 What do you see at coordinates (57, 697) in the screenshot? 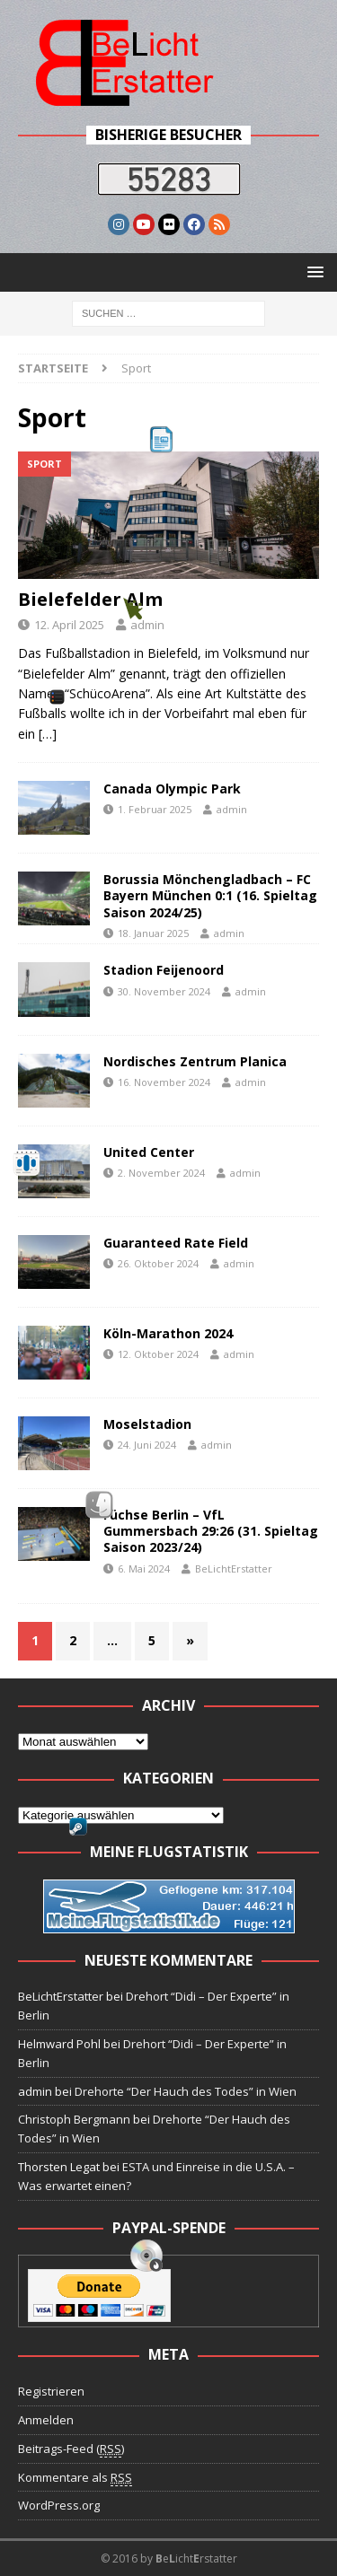
I see `open the reminders app` at bounding box center [57, 697].